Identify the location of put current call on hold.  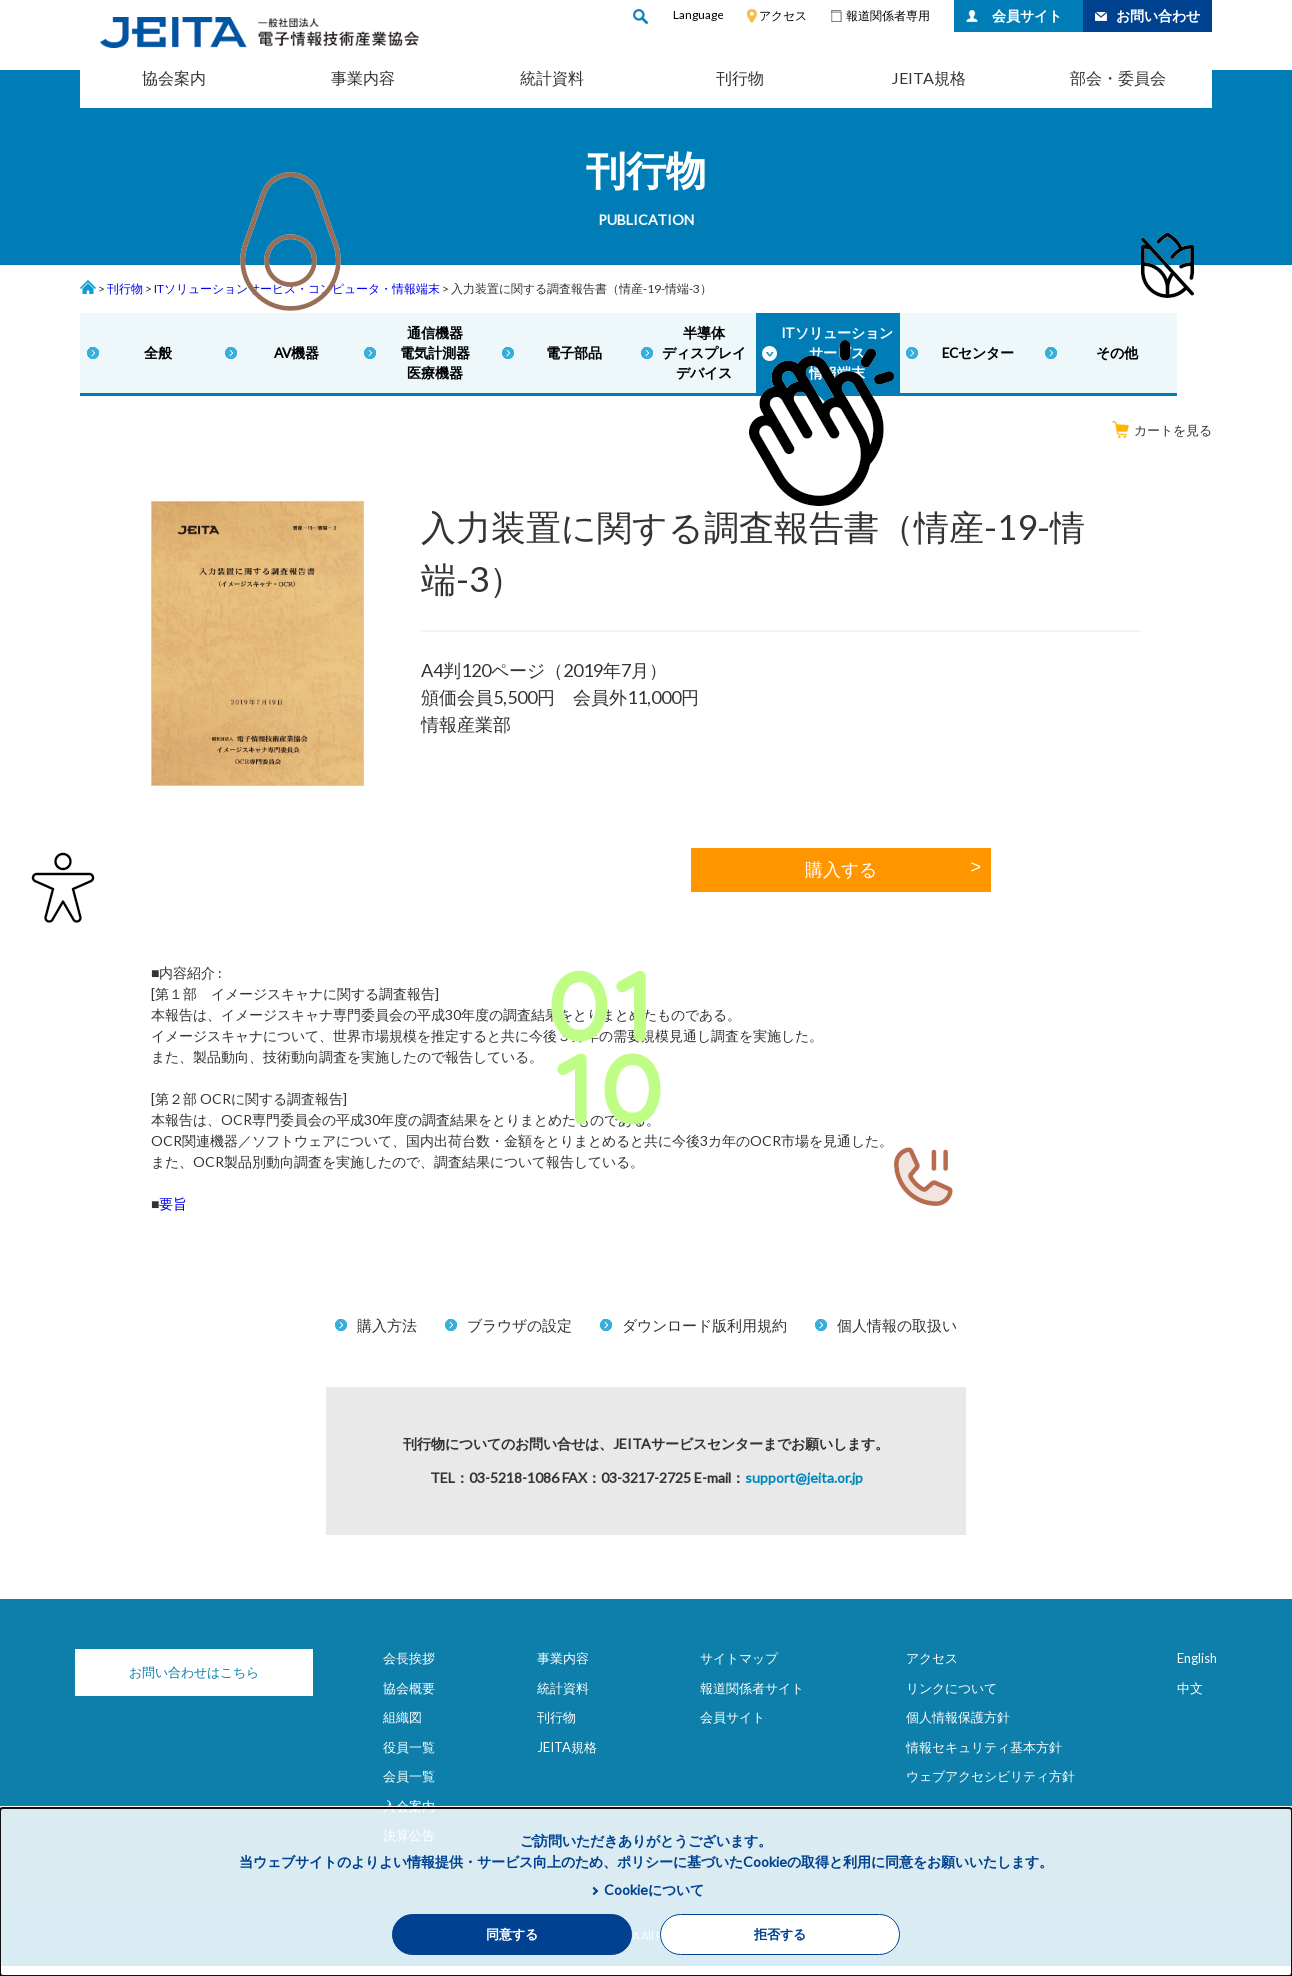
(924, 1175).